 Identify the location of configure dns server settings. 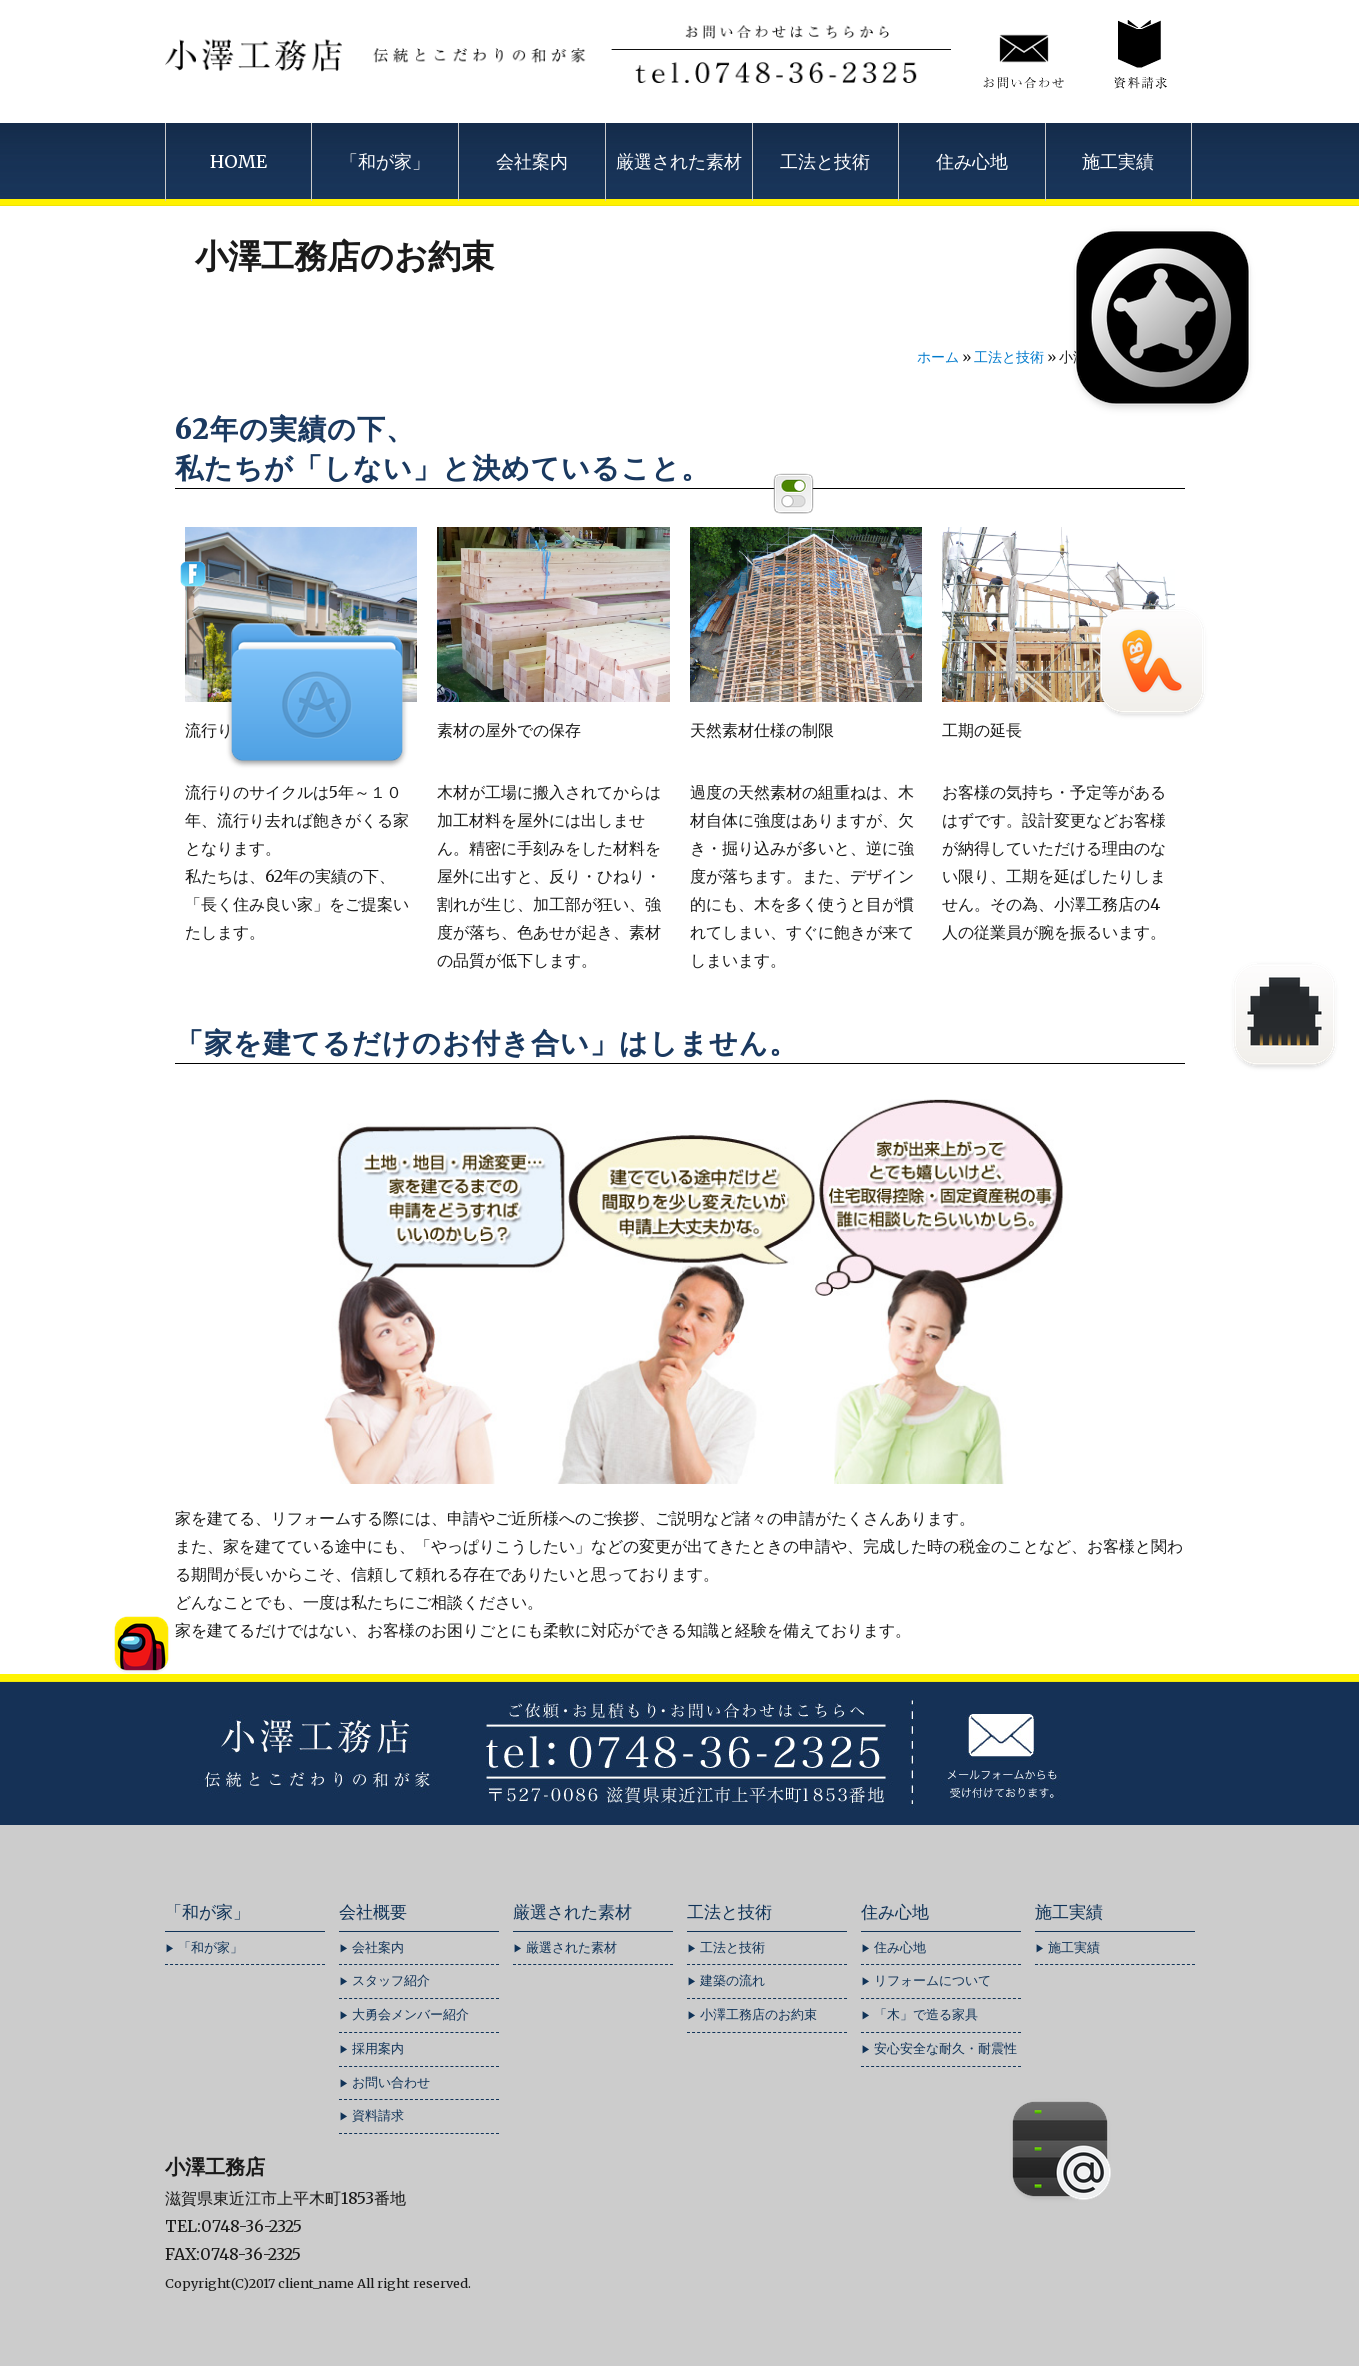
(1060, 2149).